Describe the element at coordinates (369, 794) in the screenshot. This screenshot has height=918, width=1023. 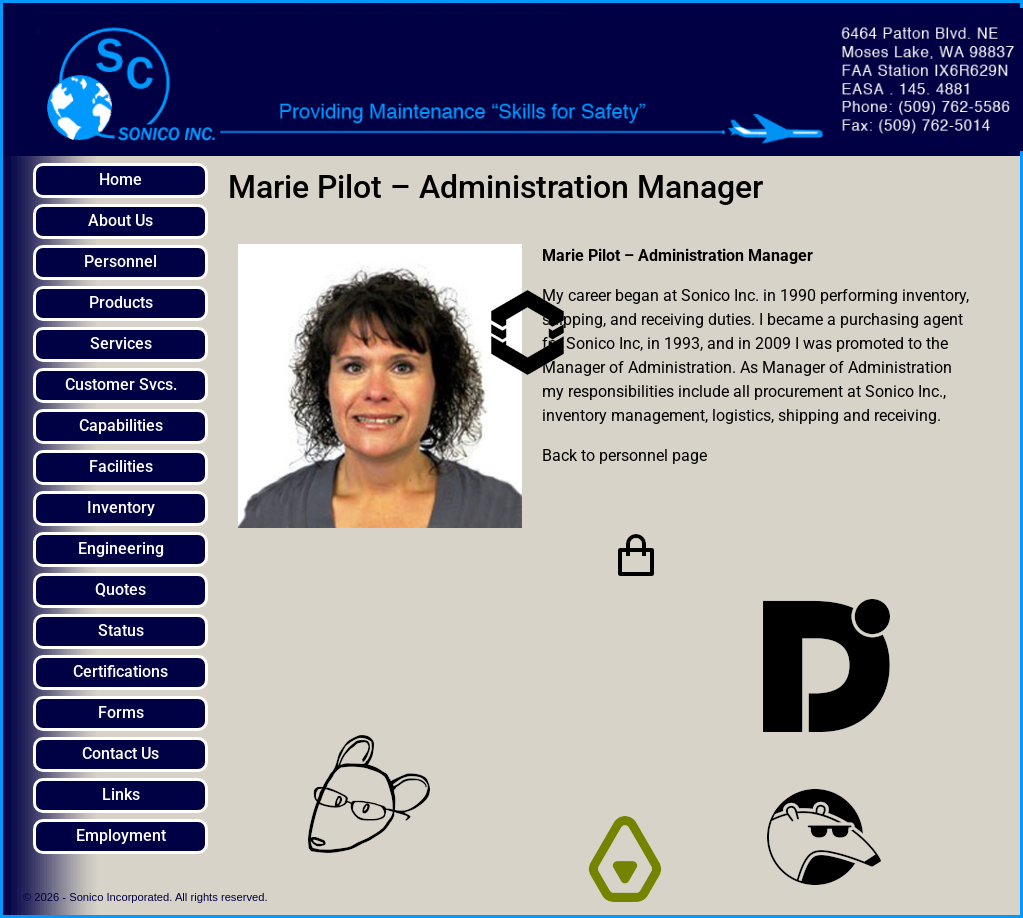
I see `editorconfig project logo` at that location.